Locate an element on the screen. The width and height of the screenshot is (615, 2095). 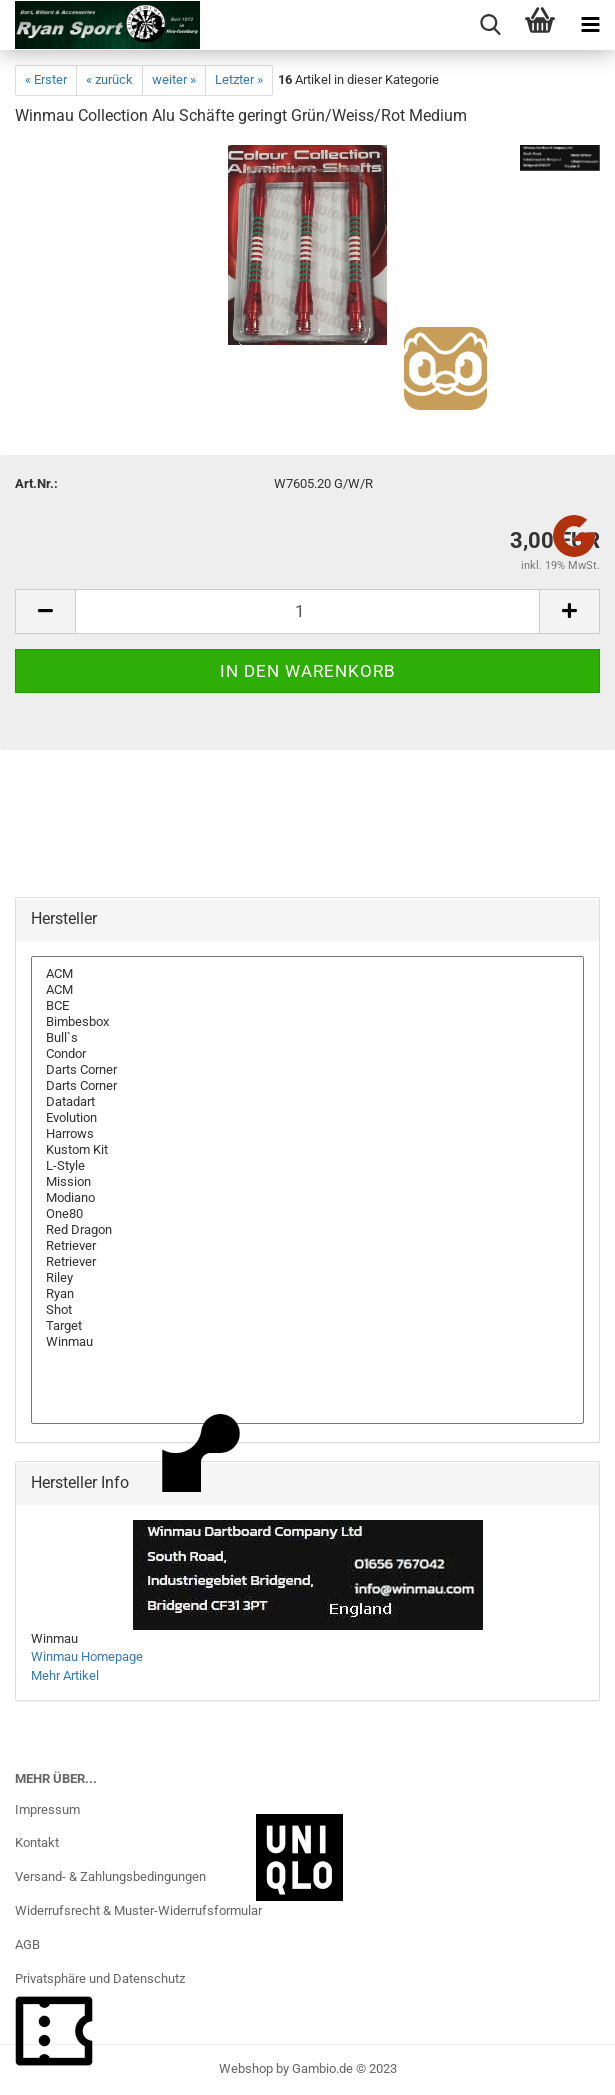
open the Uniqlo app or website is located at coordinates (299, 1857).